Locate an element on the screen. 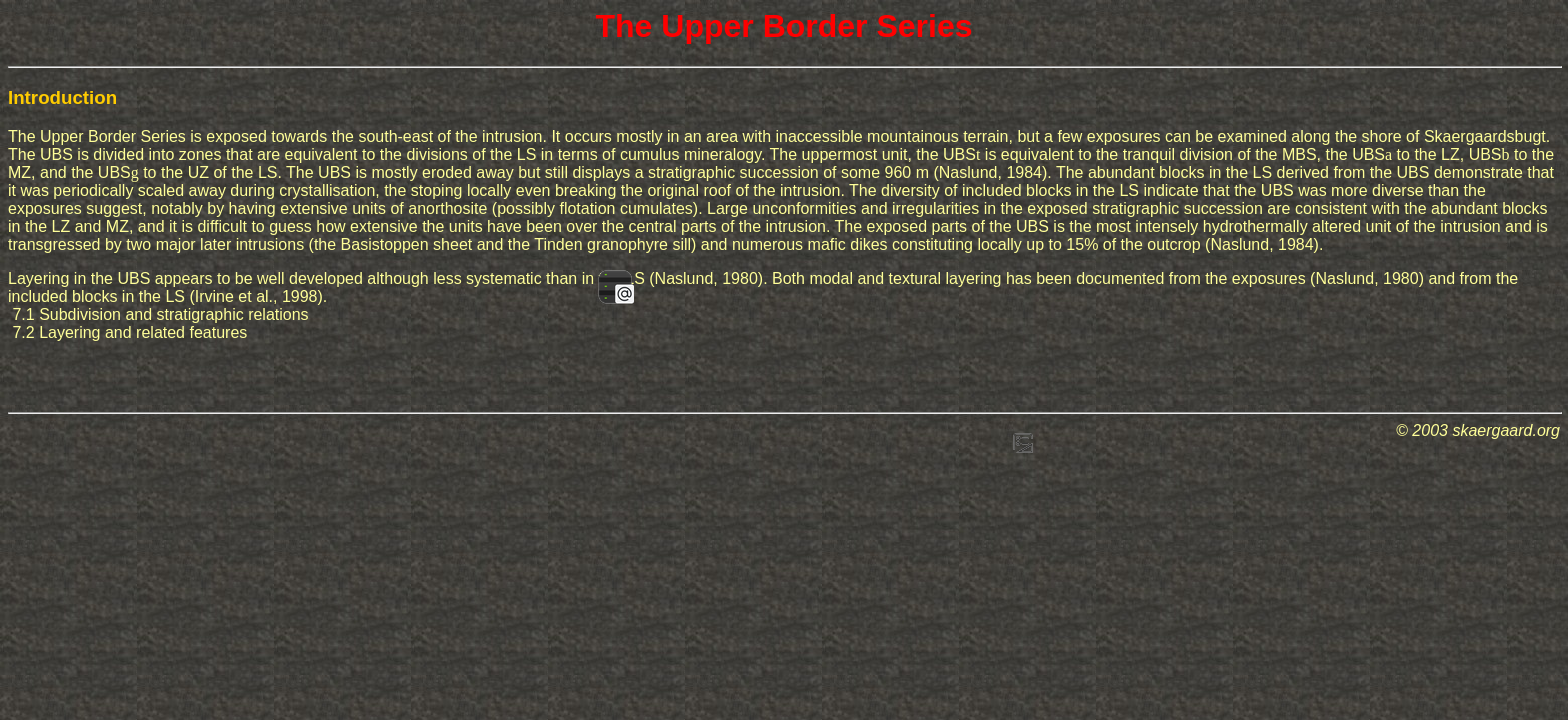  configure DNS server settings is located at coordinates (615, 287).